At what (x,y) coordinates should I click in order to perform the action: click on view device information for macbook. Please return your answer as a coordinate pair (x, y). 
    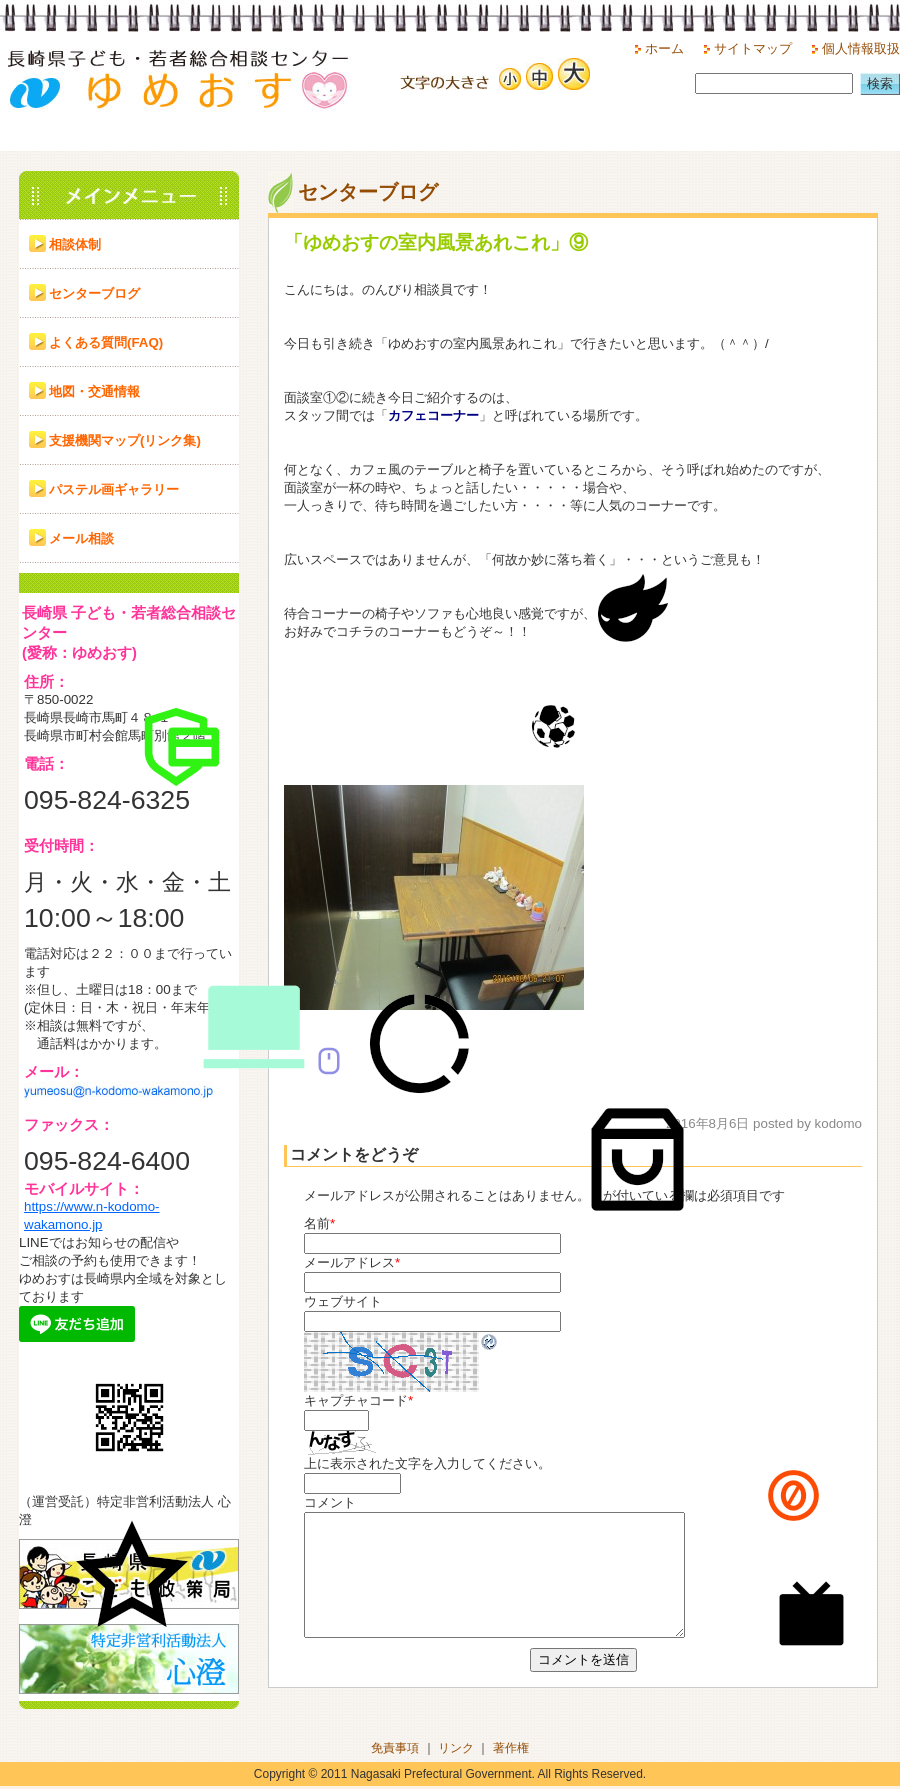
    Looking at the image, I should click on (254, 1027).